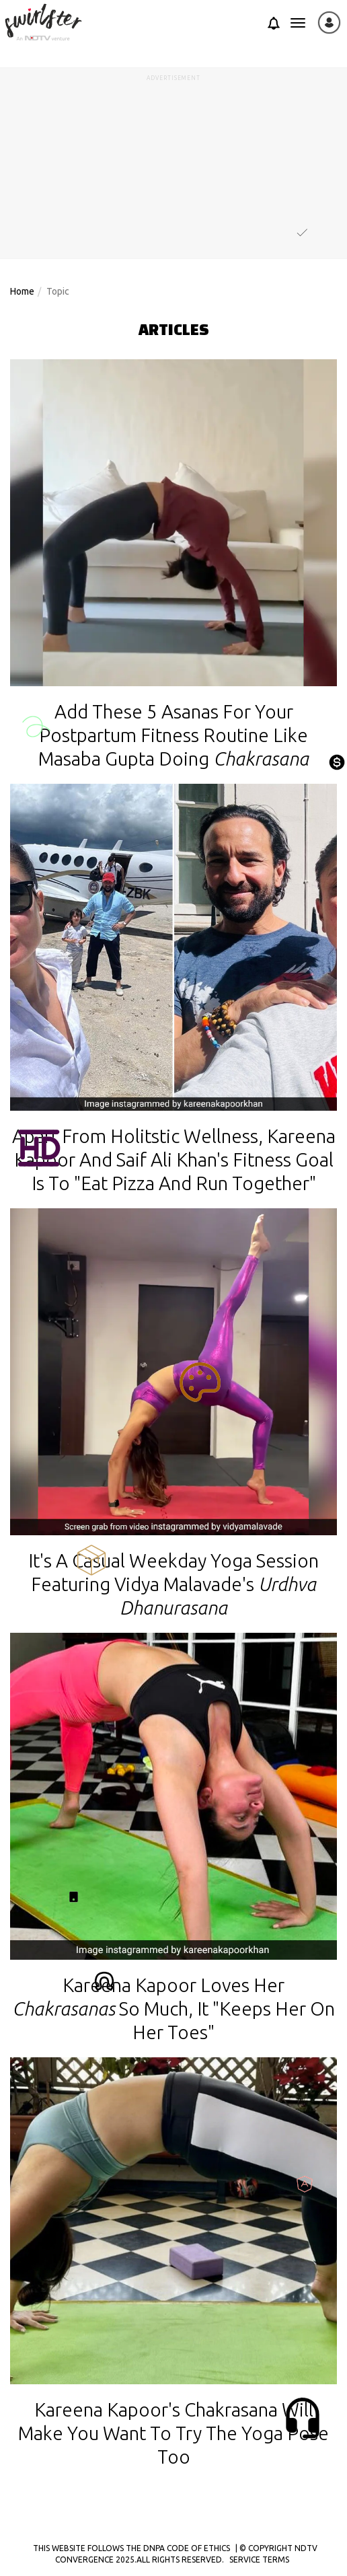 The height and width of the screenshot is (2576, 347). Describe the element at coordinates (337, 762) in the screenshot. I see `view your account balance` at that location.